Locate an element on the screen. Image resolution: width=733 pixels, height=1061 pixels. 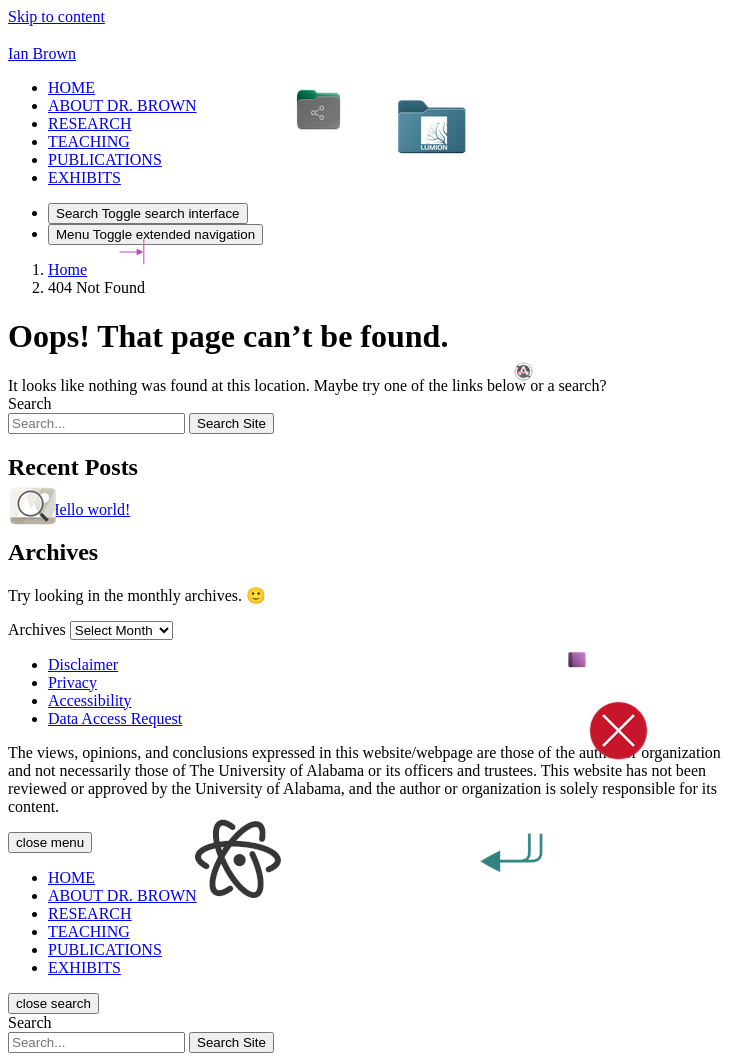
access the desktop folder is located at coordinates (577, 659).